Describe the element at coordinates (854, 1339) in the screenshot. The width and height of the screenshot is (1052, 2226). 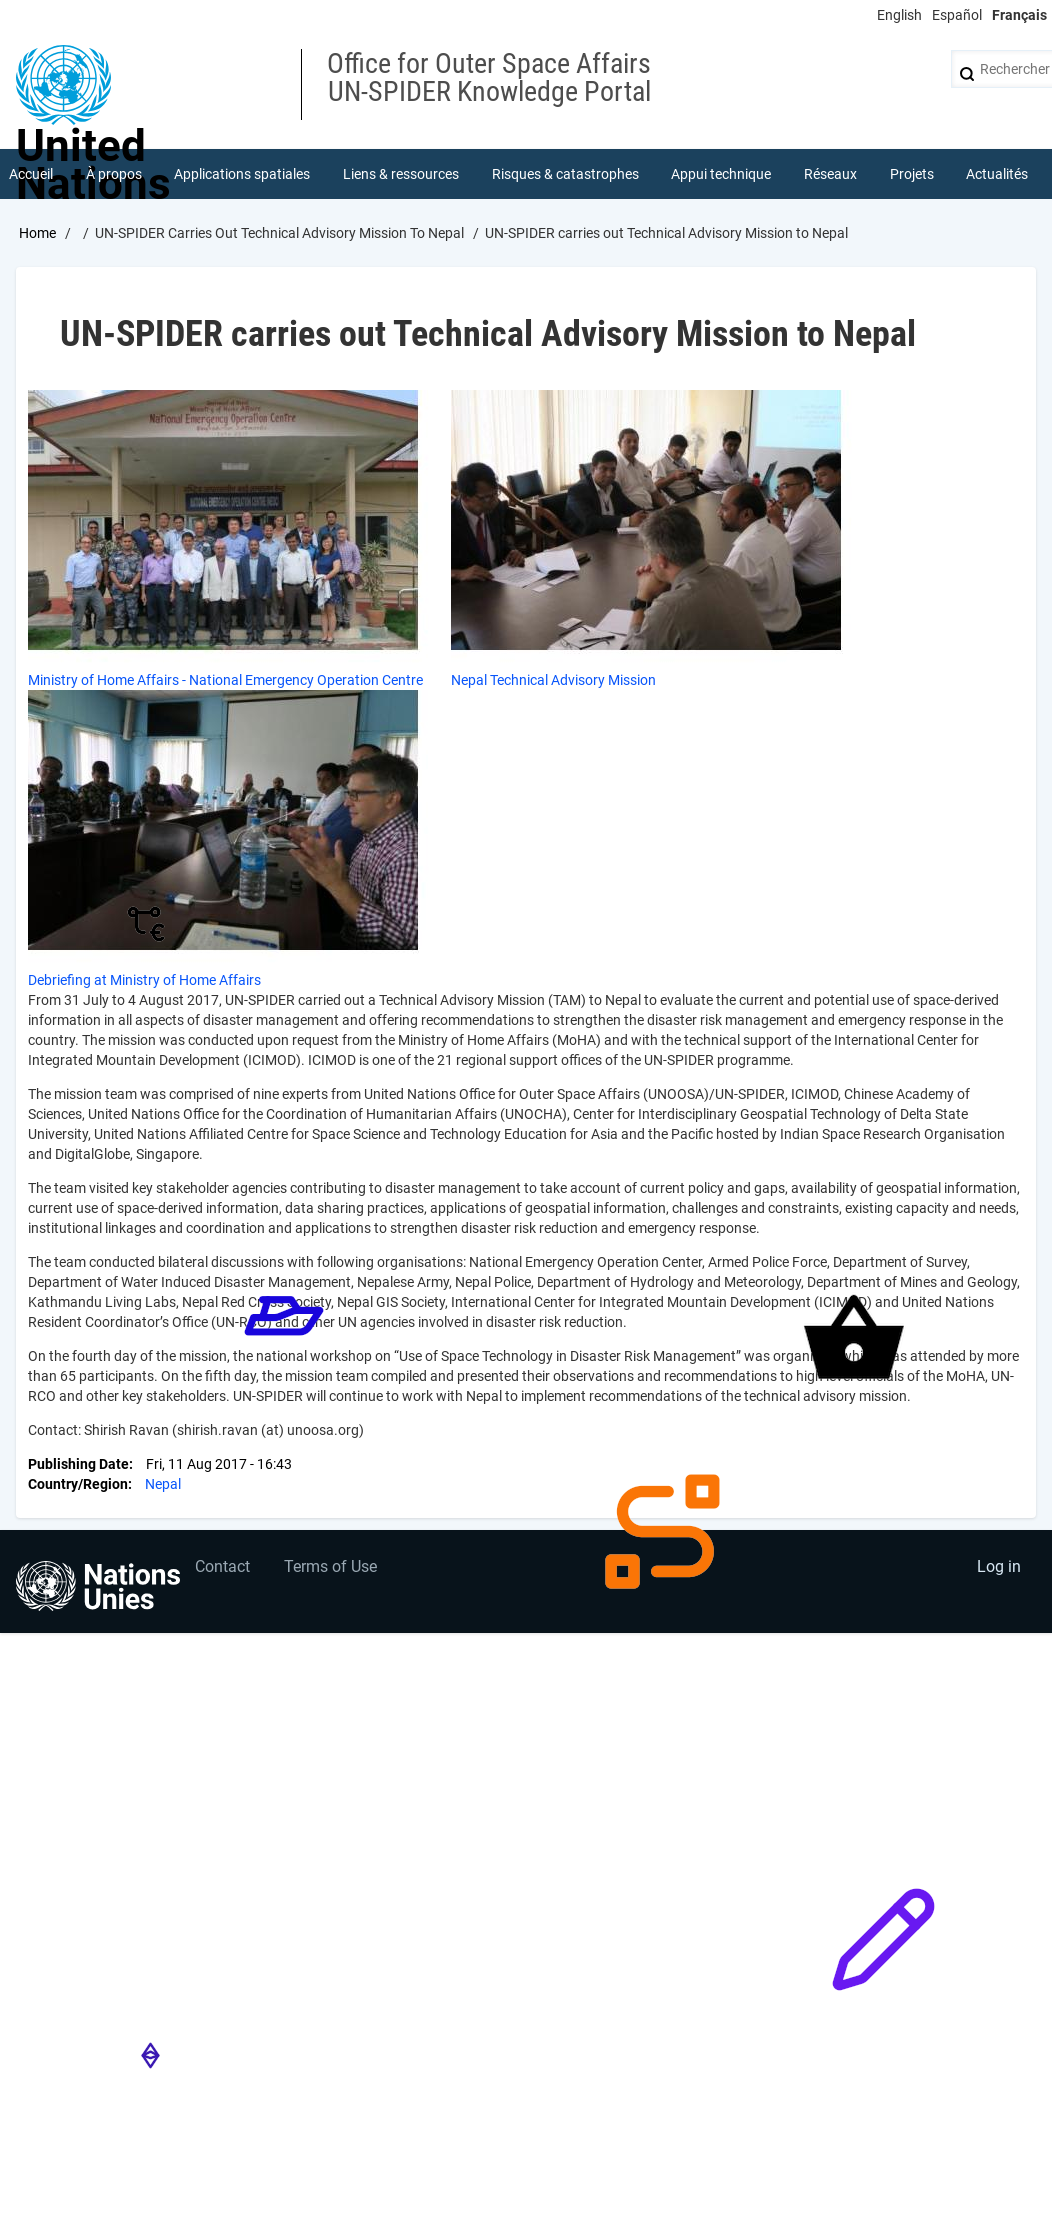
I see `view your shopping basket` at that location.